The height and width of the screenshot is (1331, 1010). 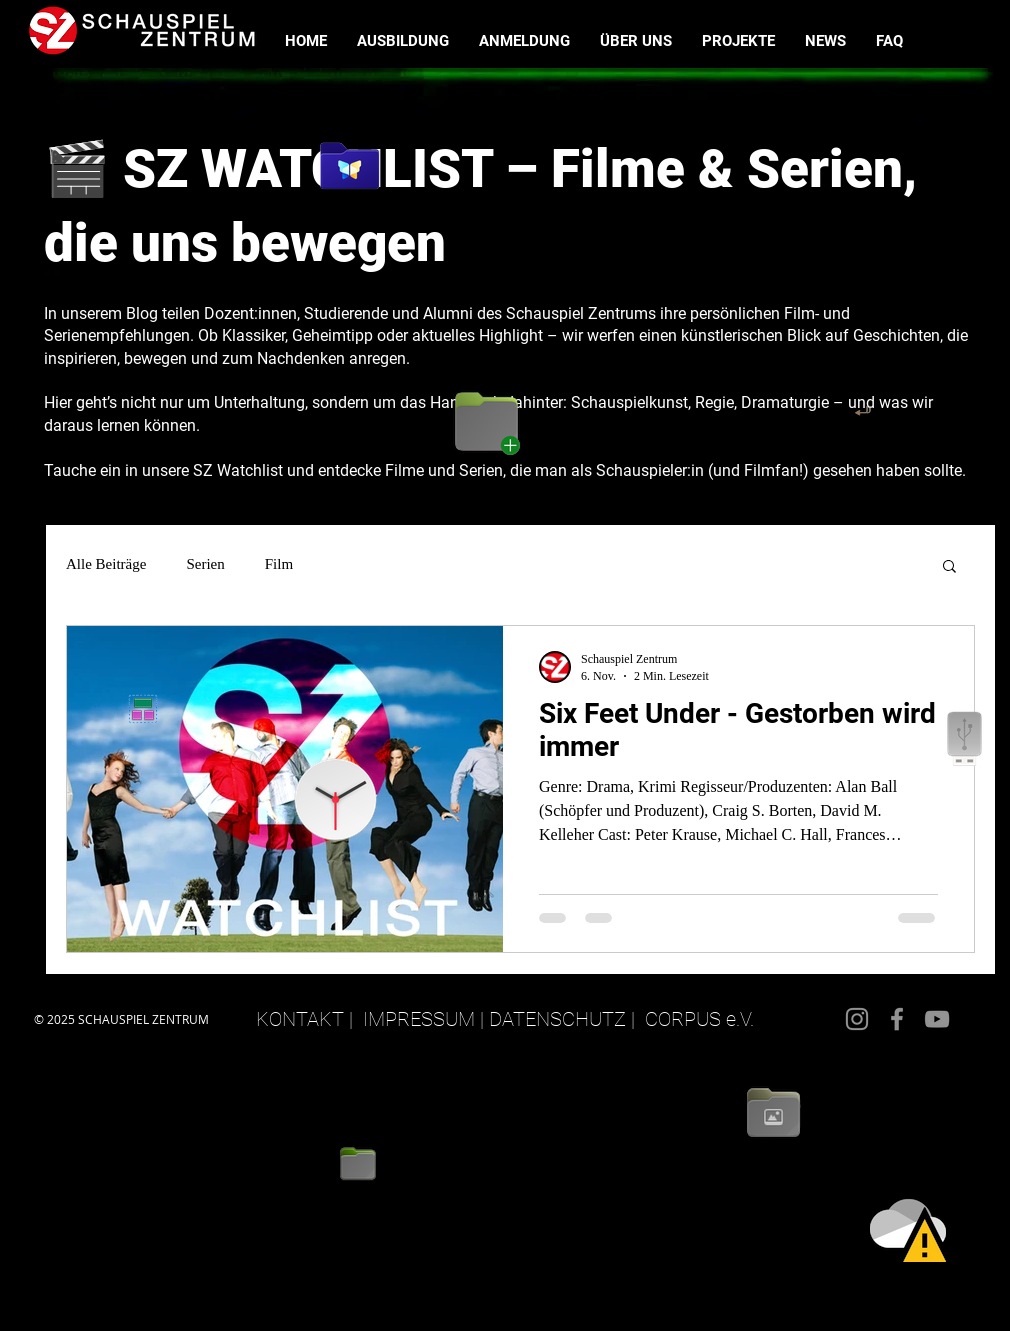 What do you see at coordinates (349, 167) in the screenshot?
I see `open wondershare ubackit backup folder` at bounding box center [349, 167].